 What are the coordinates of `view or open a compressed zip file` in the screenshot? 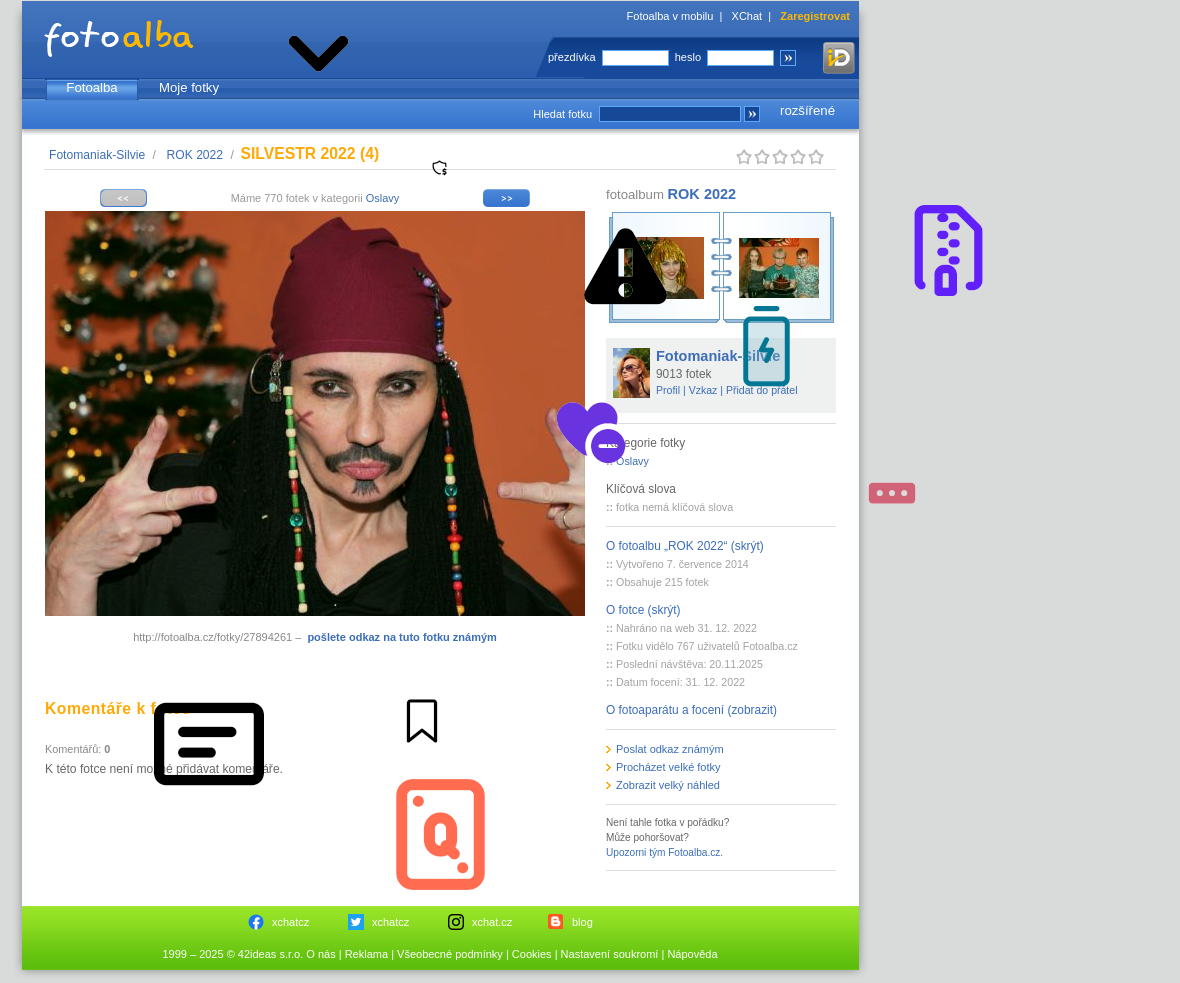 It's located at (948, 250).